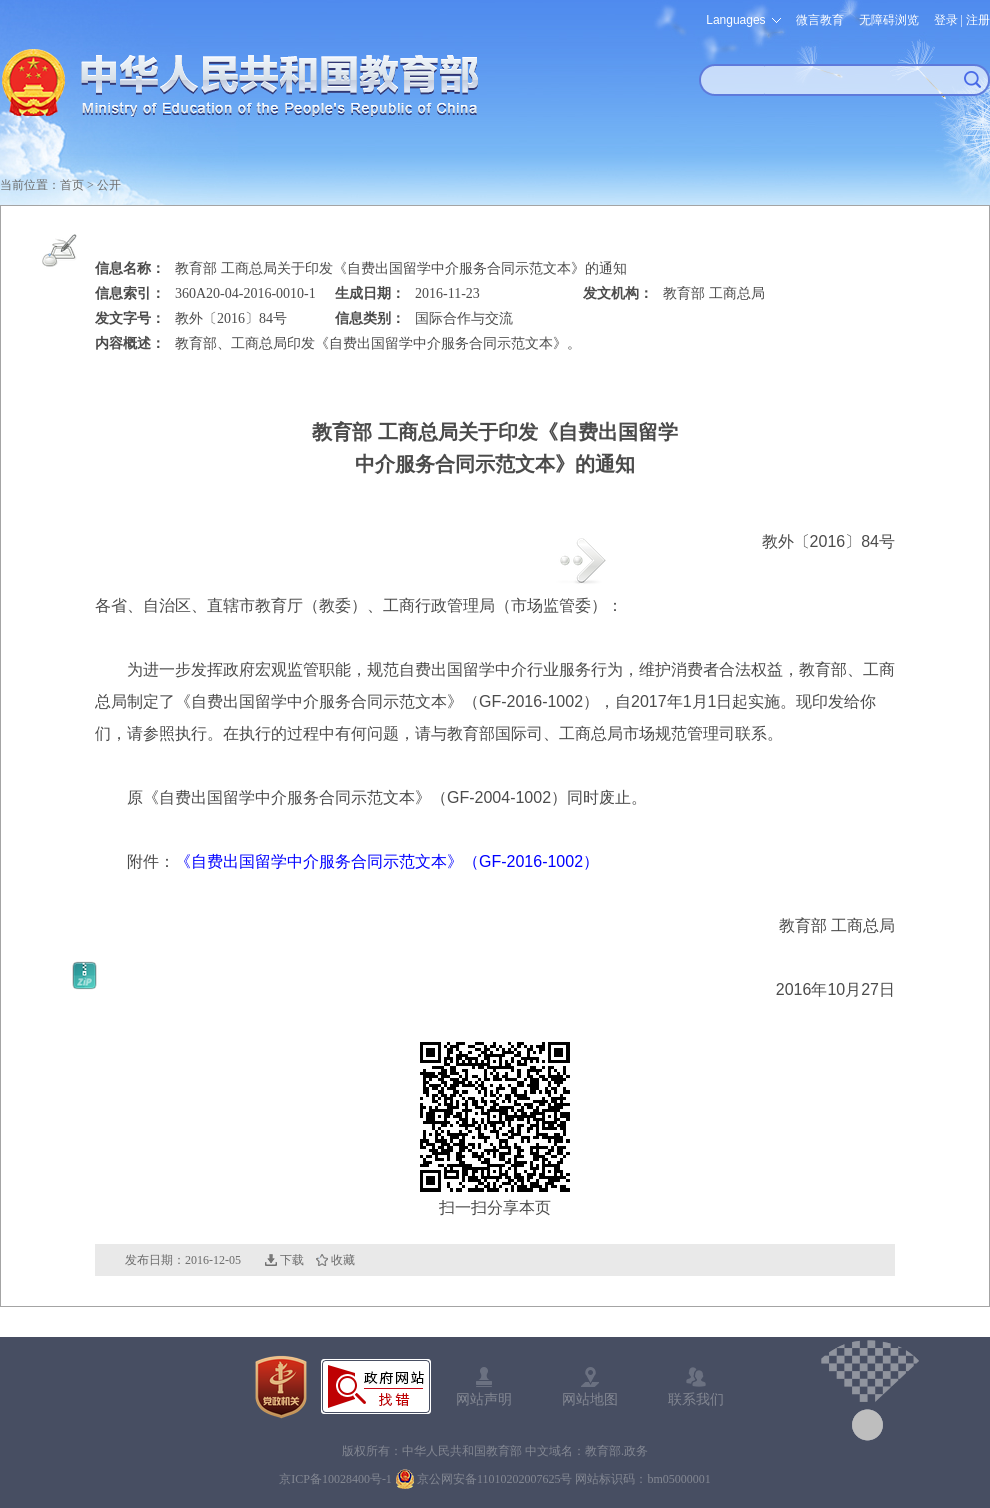 The width and height of the screenshot is (990, 1508). What do you see at coordinates (867, 1386) in the screenshot?
I see `indicates active wireless network connection` at bounding box center [867, 1386].